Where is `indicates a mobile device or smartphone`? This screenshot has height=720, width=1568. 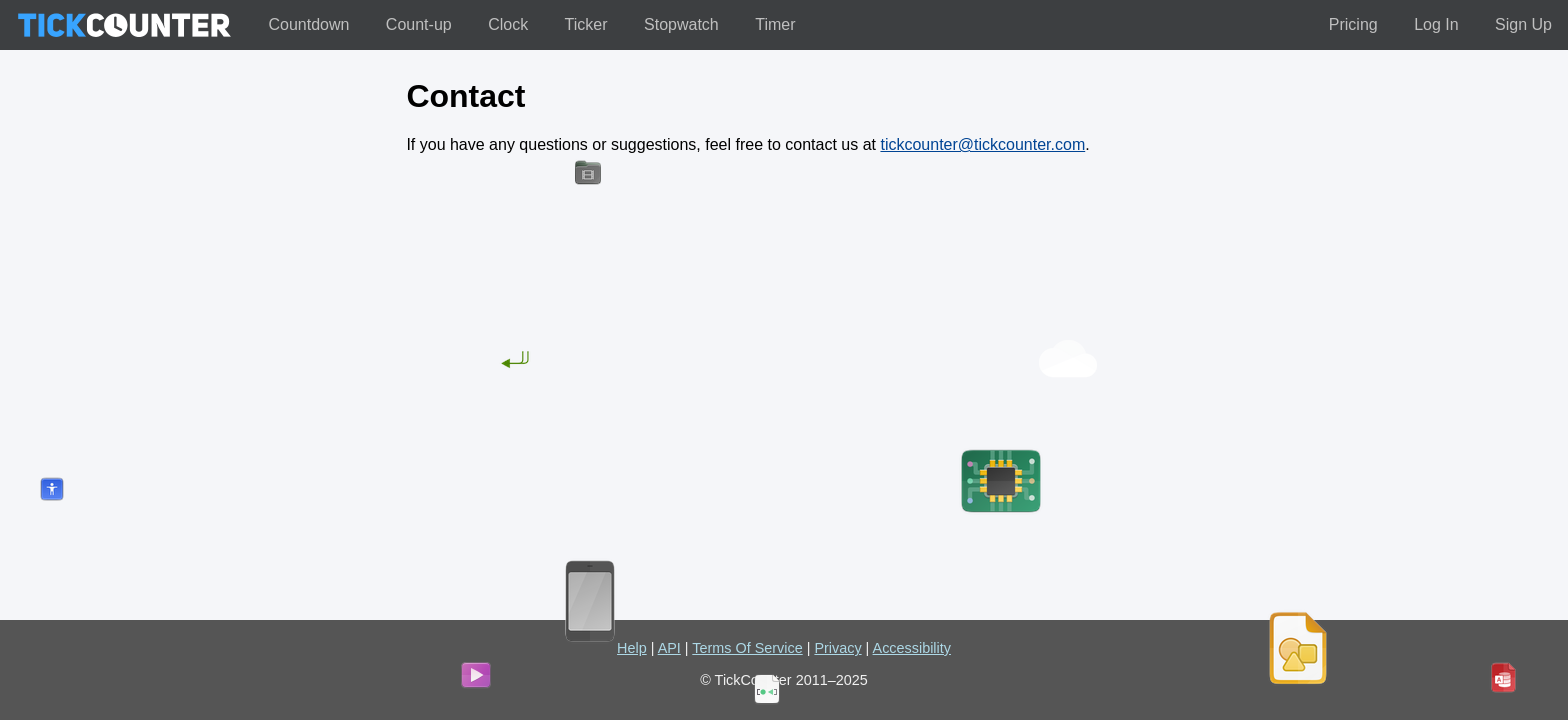
indicates a mobile device or smartphone is located at coordinates (590, 601).